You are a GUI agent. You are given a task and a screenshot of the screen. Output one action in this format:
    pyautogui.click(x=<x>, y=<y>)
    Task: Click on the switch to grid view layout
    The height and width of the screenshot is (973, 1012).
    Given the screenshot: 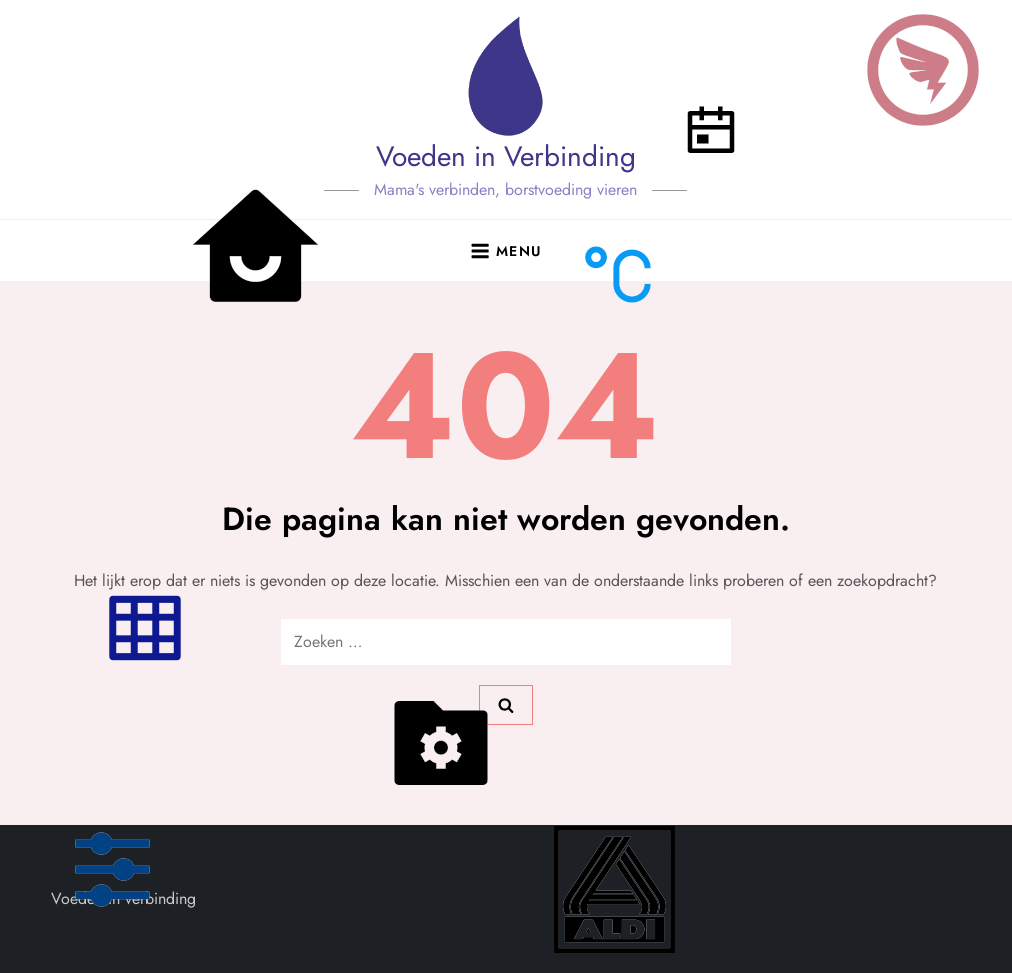 What is the action you would take?
    pyautogui.click(x=145, y=628)
    